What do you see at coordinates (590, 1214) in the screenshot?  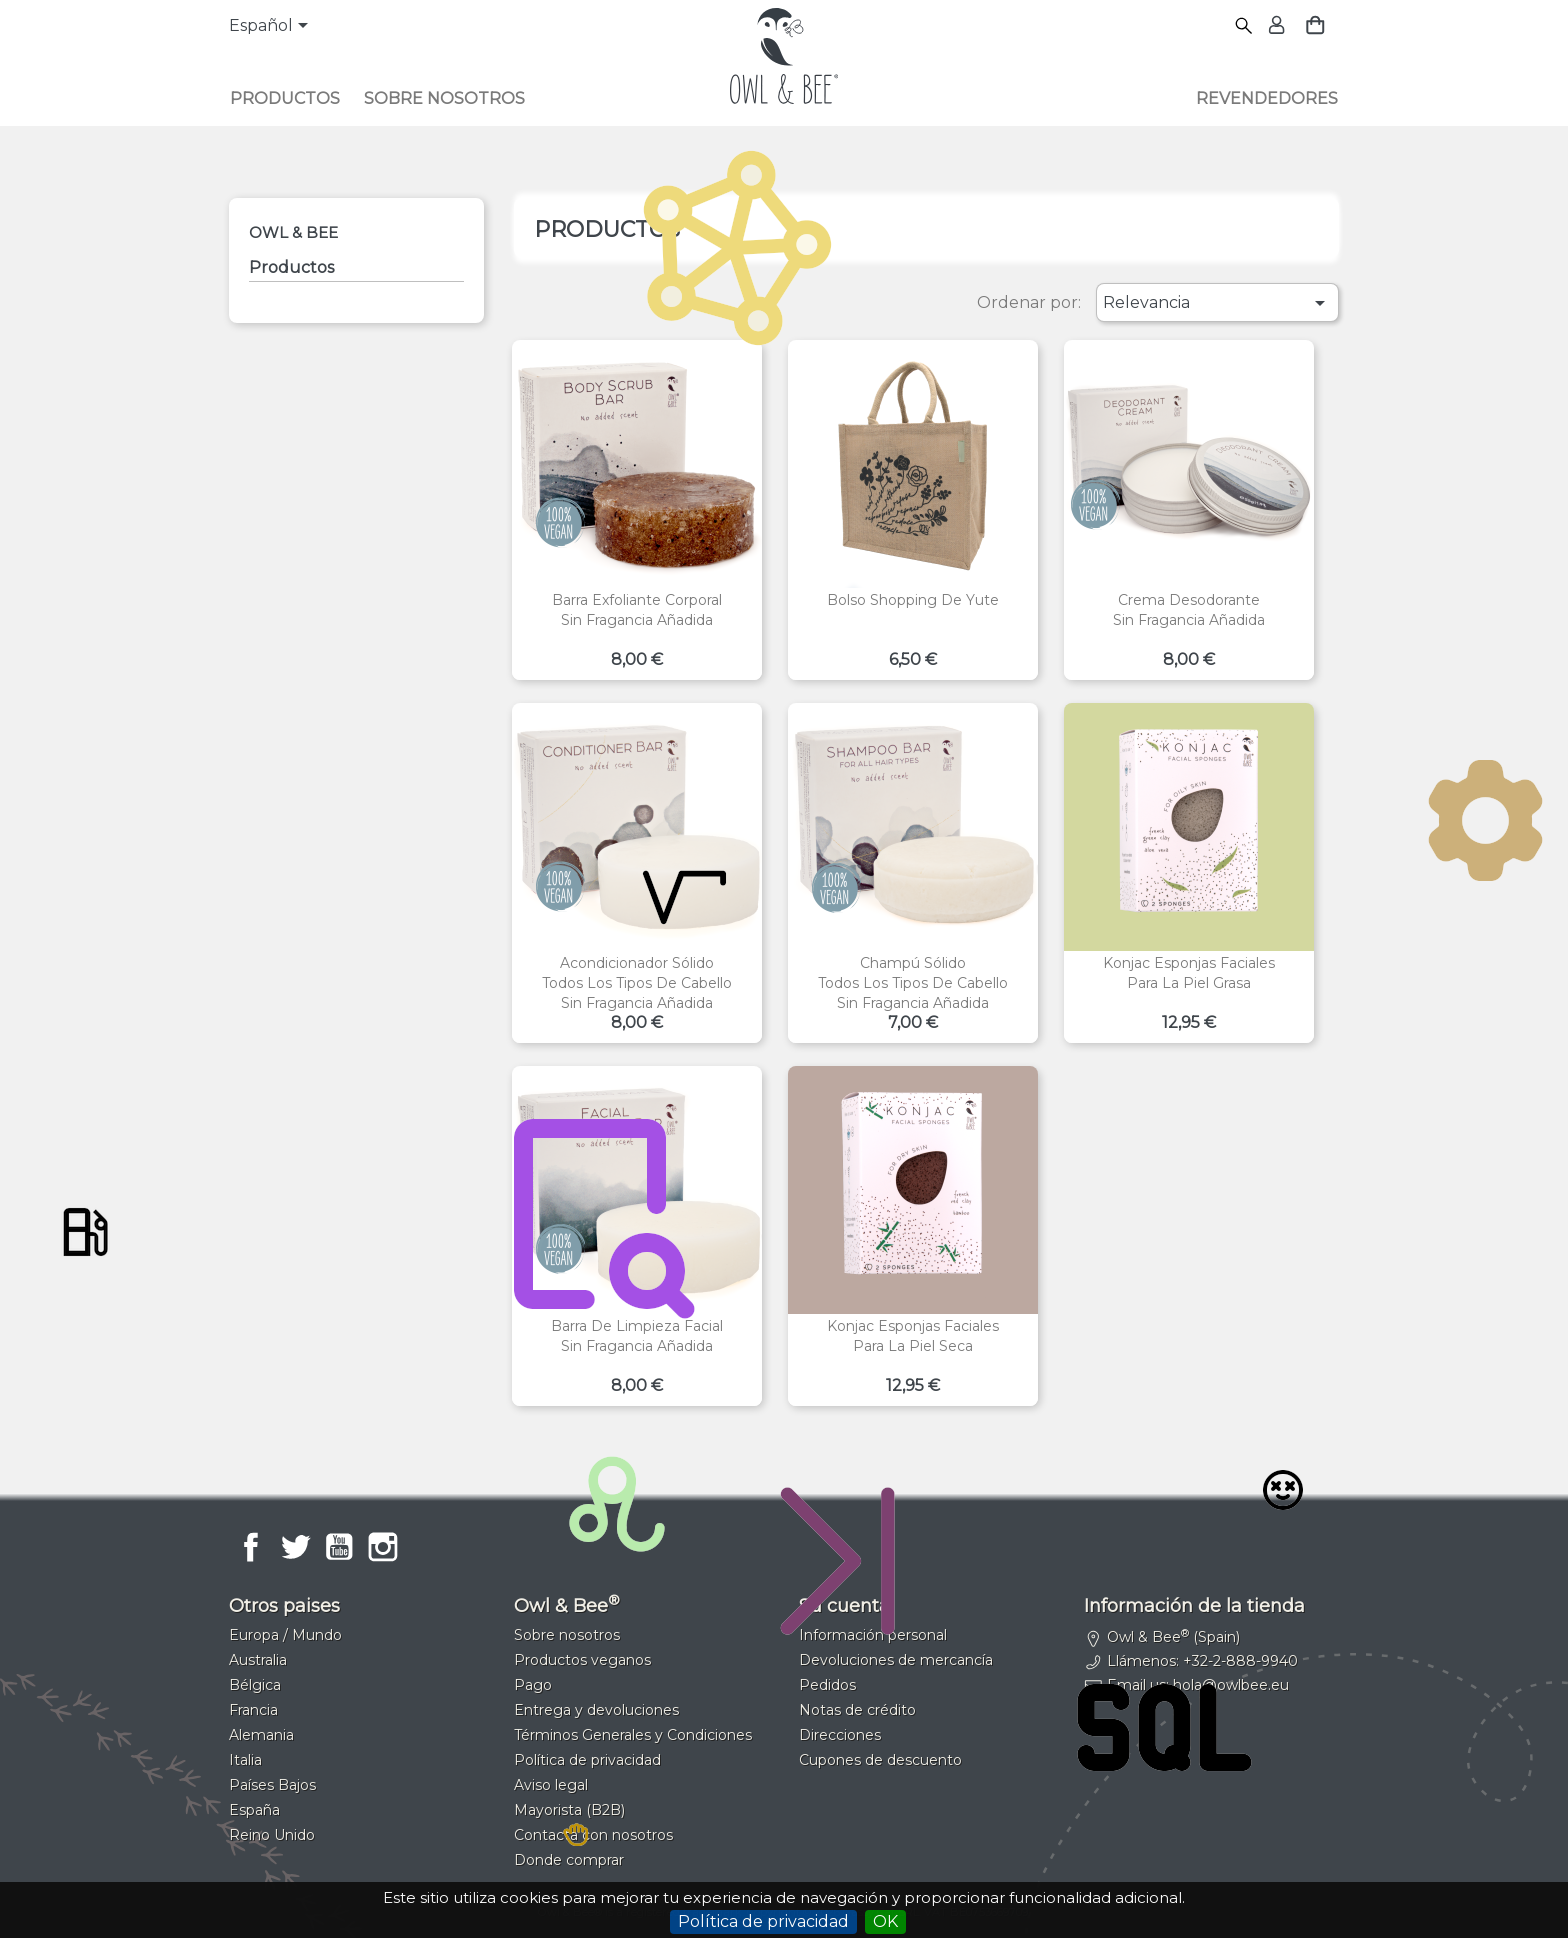 I see `search for a tablet device` at bounding box center [590, 1214].